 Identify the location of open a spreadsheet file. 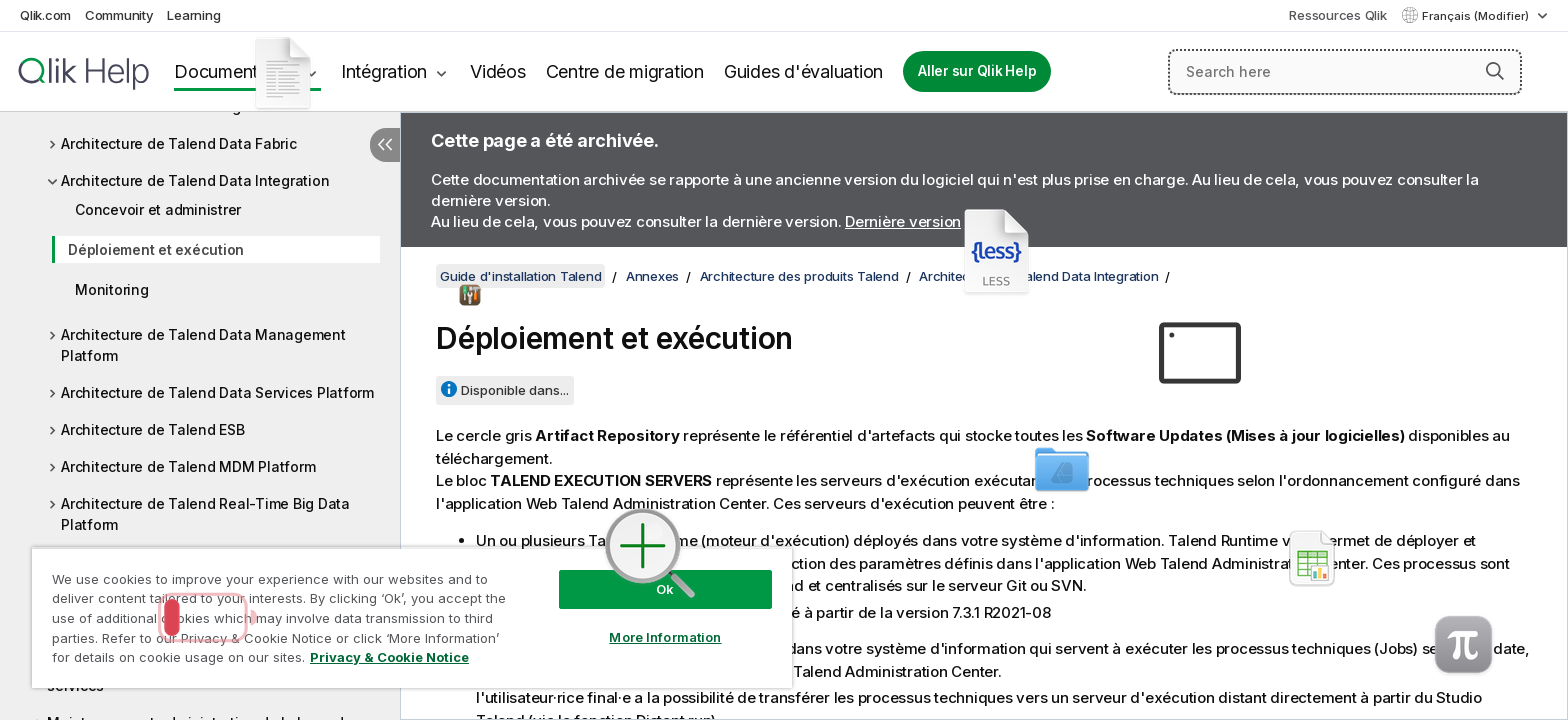
(1312, 558).